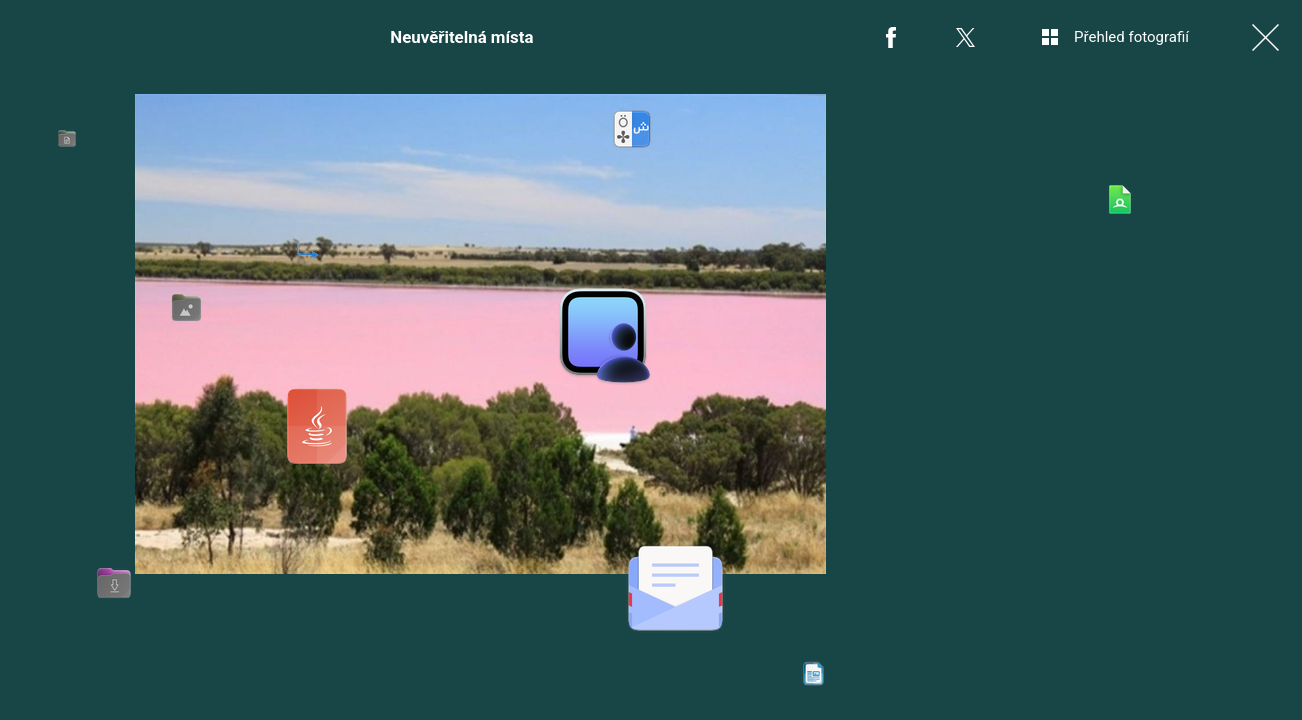 The height and width of the screenshot is (720, 1302). Describe the element at coordinates (813, 673) in the screenshot. I see `open a libreoffice writer text document` at that location.